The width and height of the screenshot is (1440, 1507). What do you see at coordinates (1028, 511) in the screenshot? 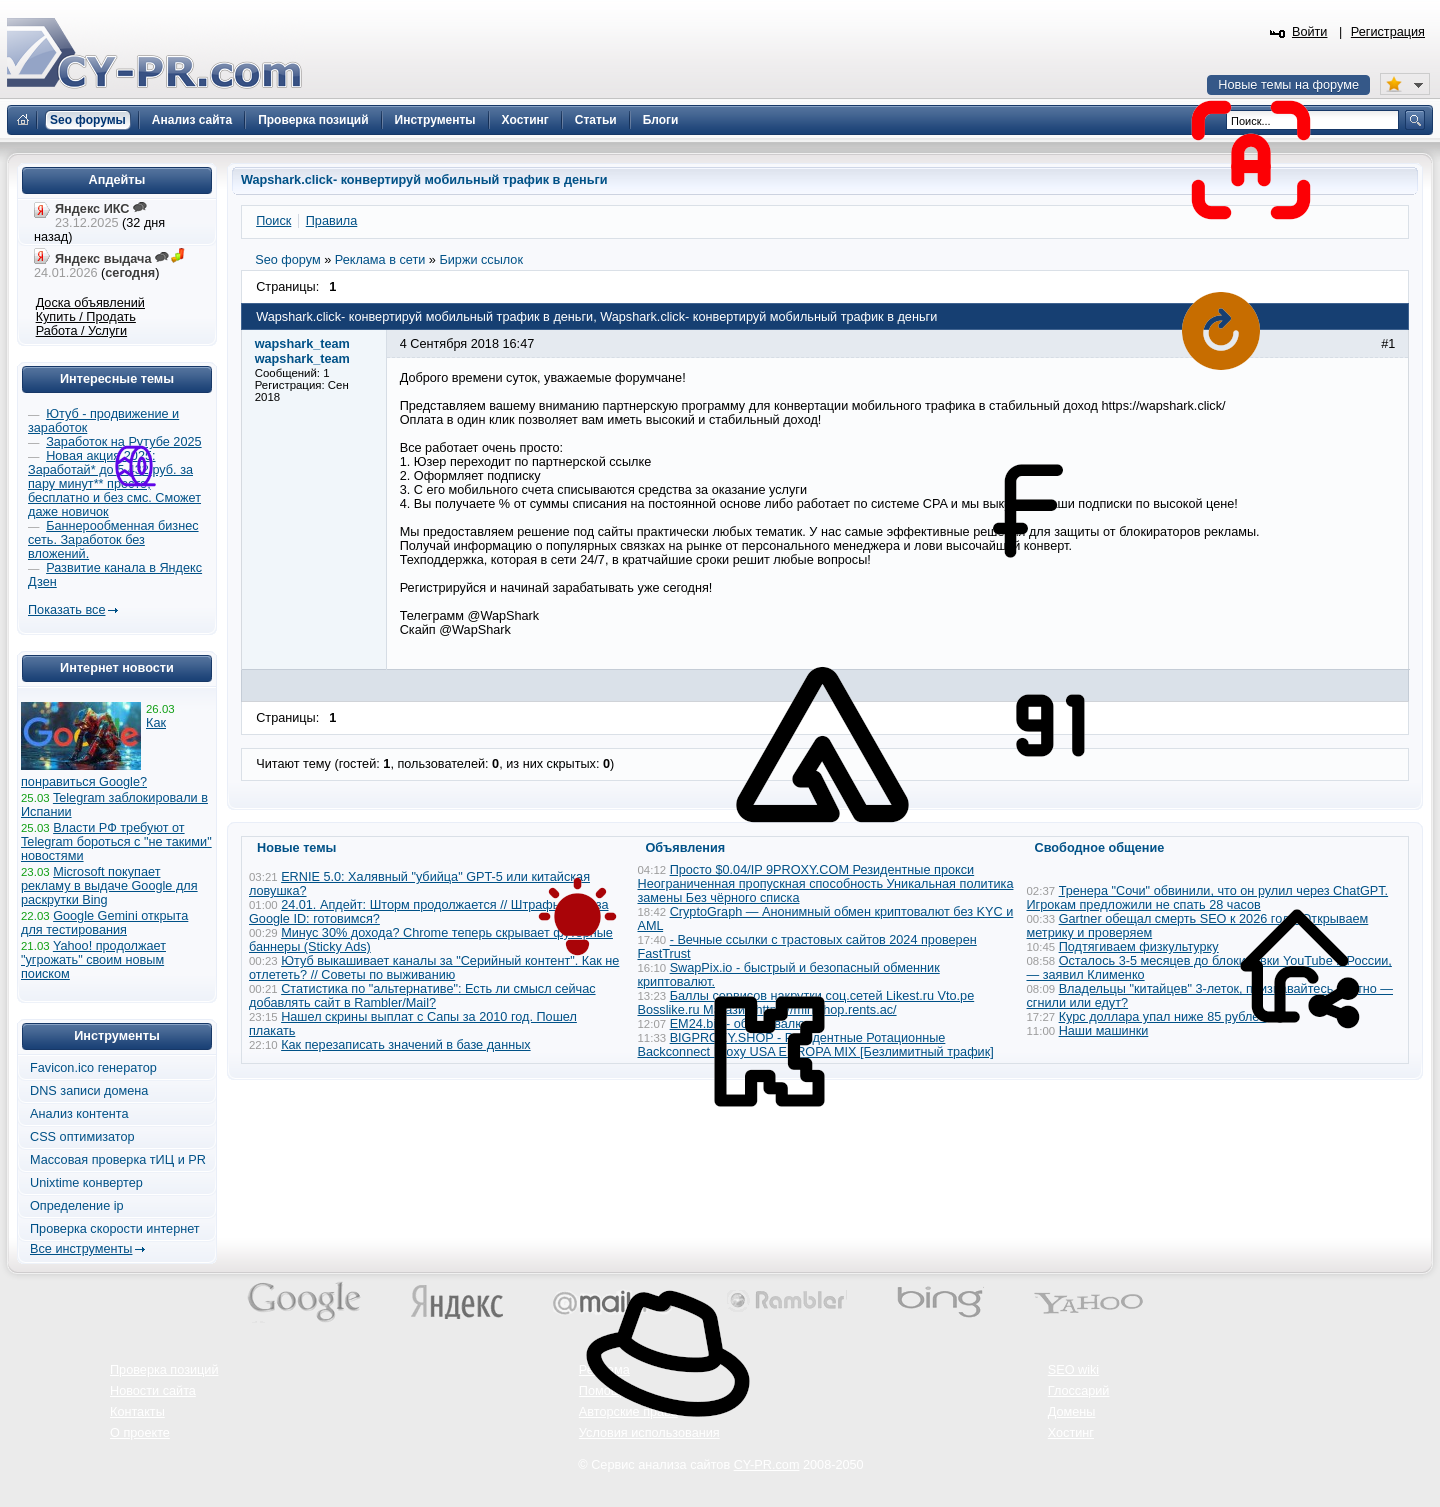
I see `indicates Swiss franc currency` at bounding box center [1028, 511].